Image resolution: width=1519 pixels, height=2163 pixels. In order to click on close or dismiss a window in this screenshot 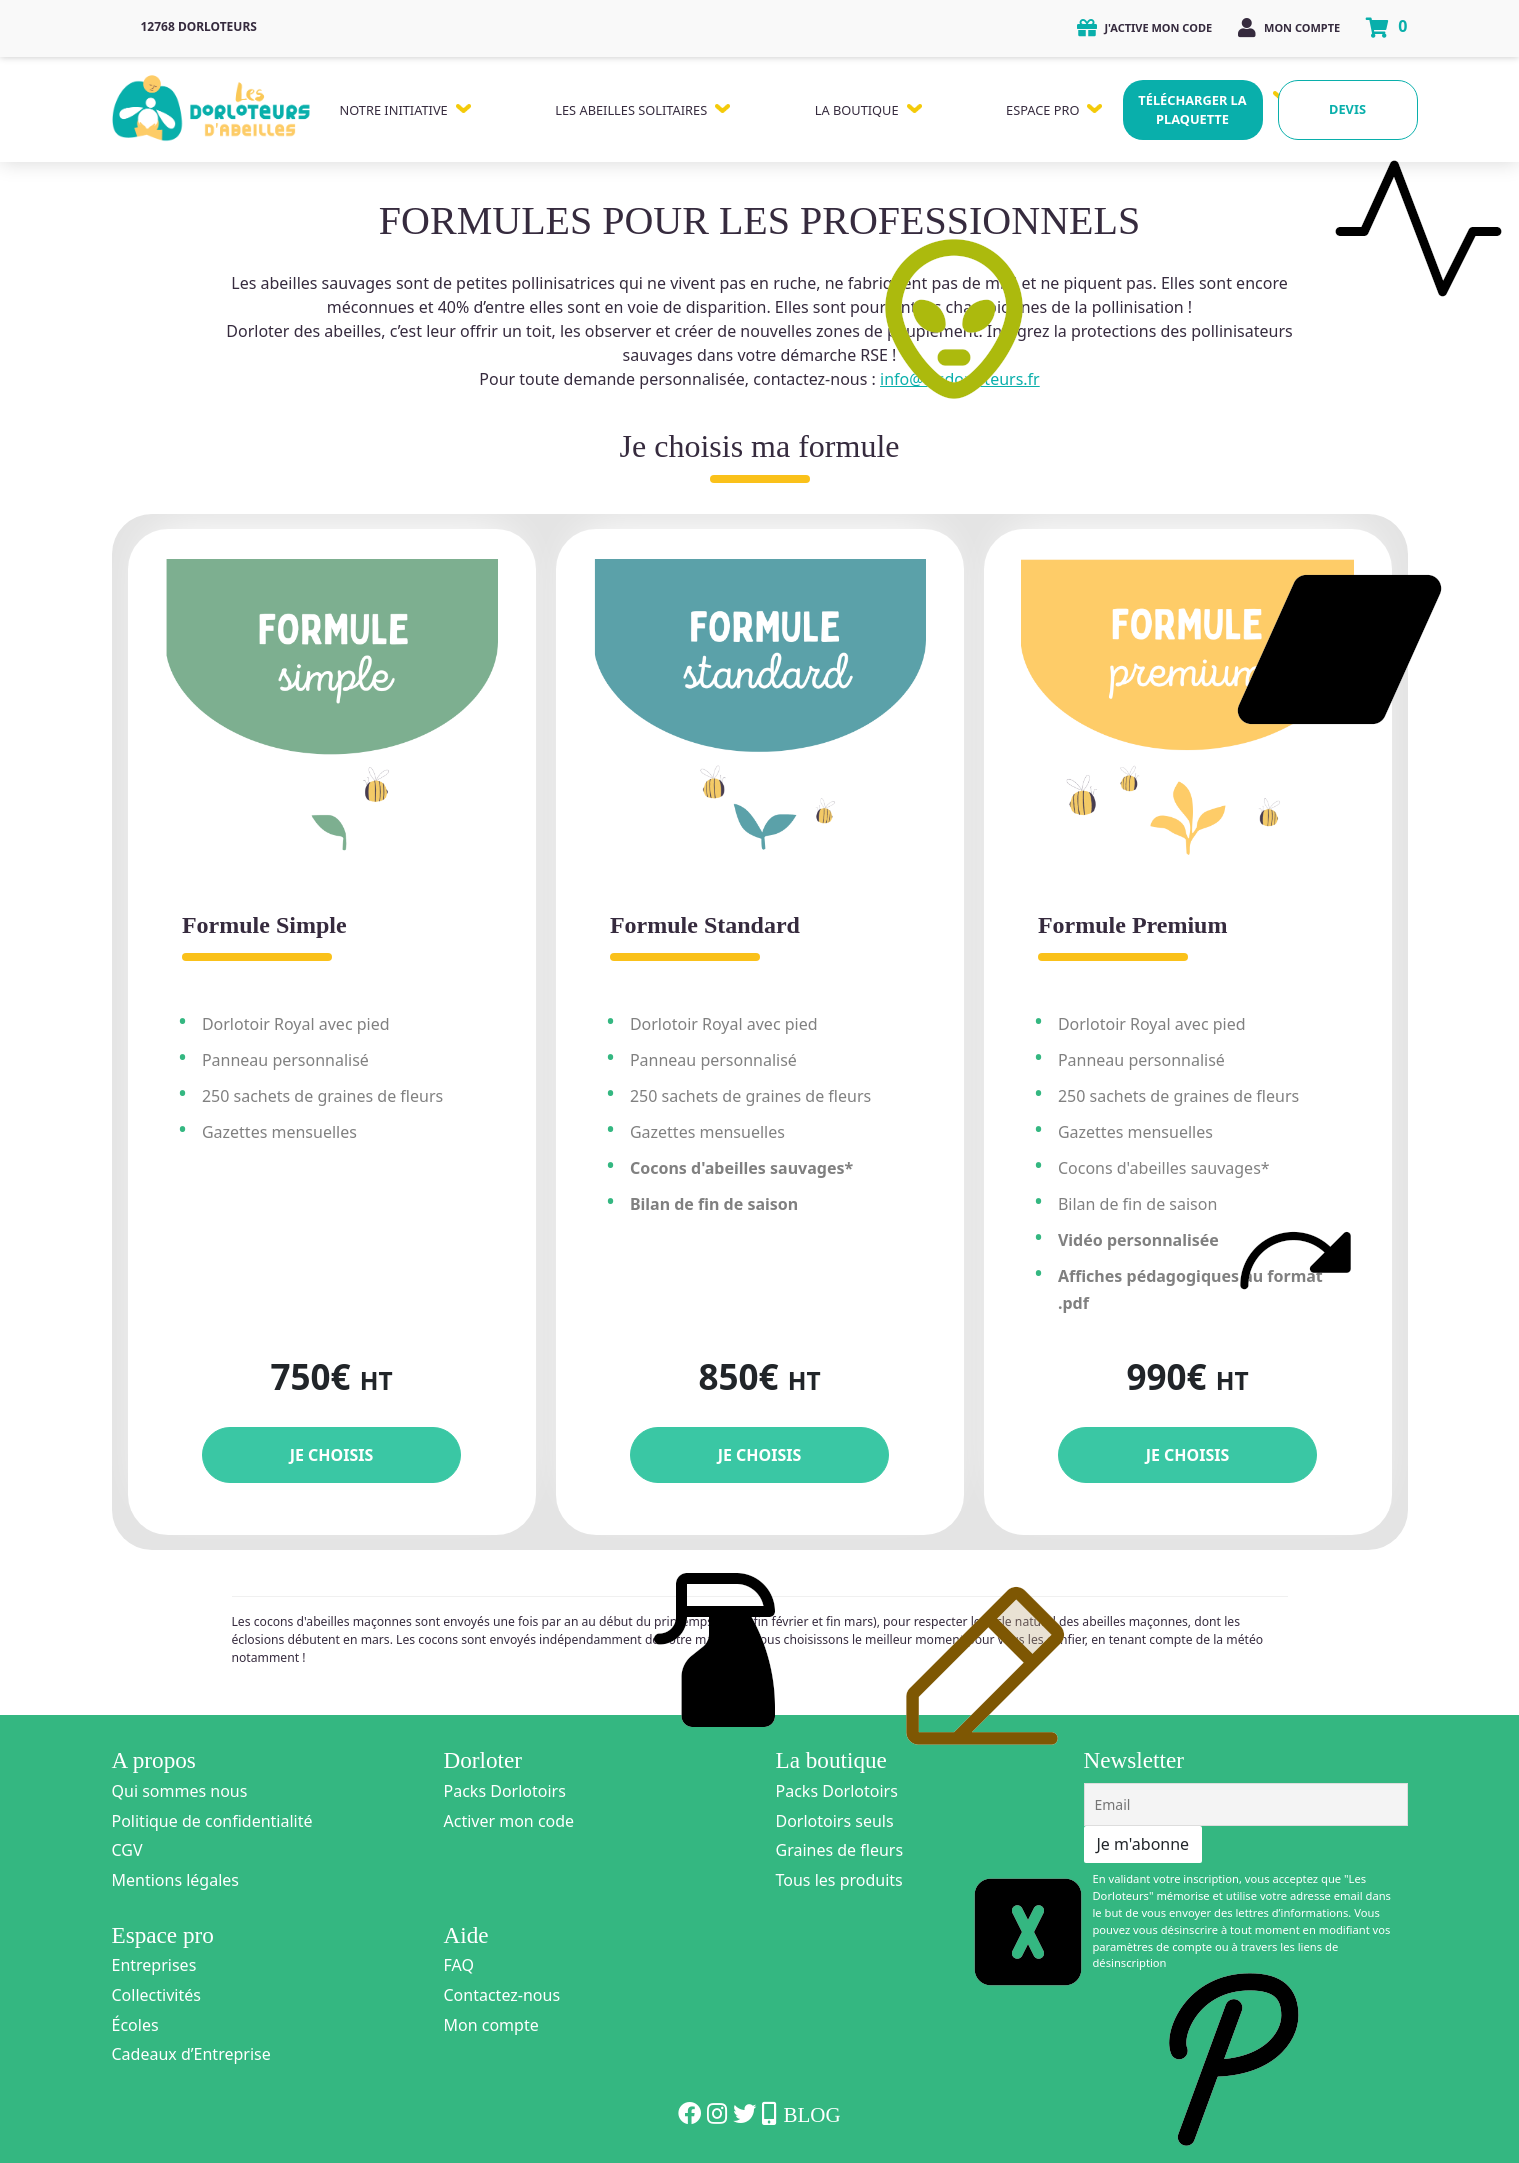, I will do `click(1028, 1932)`.